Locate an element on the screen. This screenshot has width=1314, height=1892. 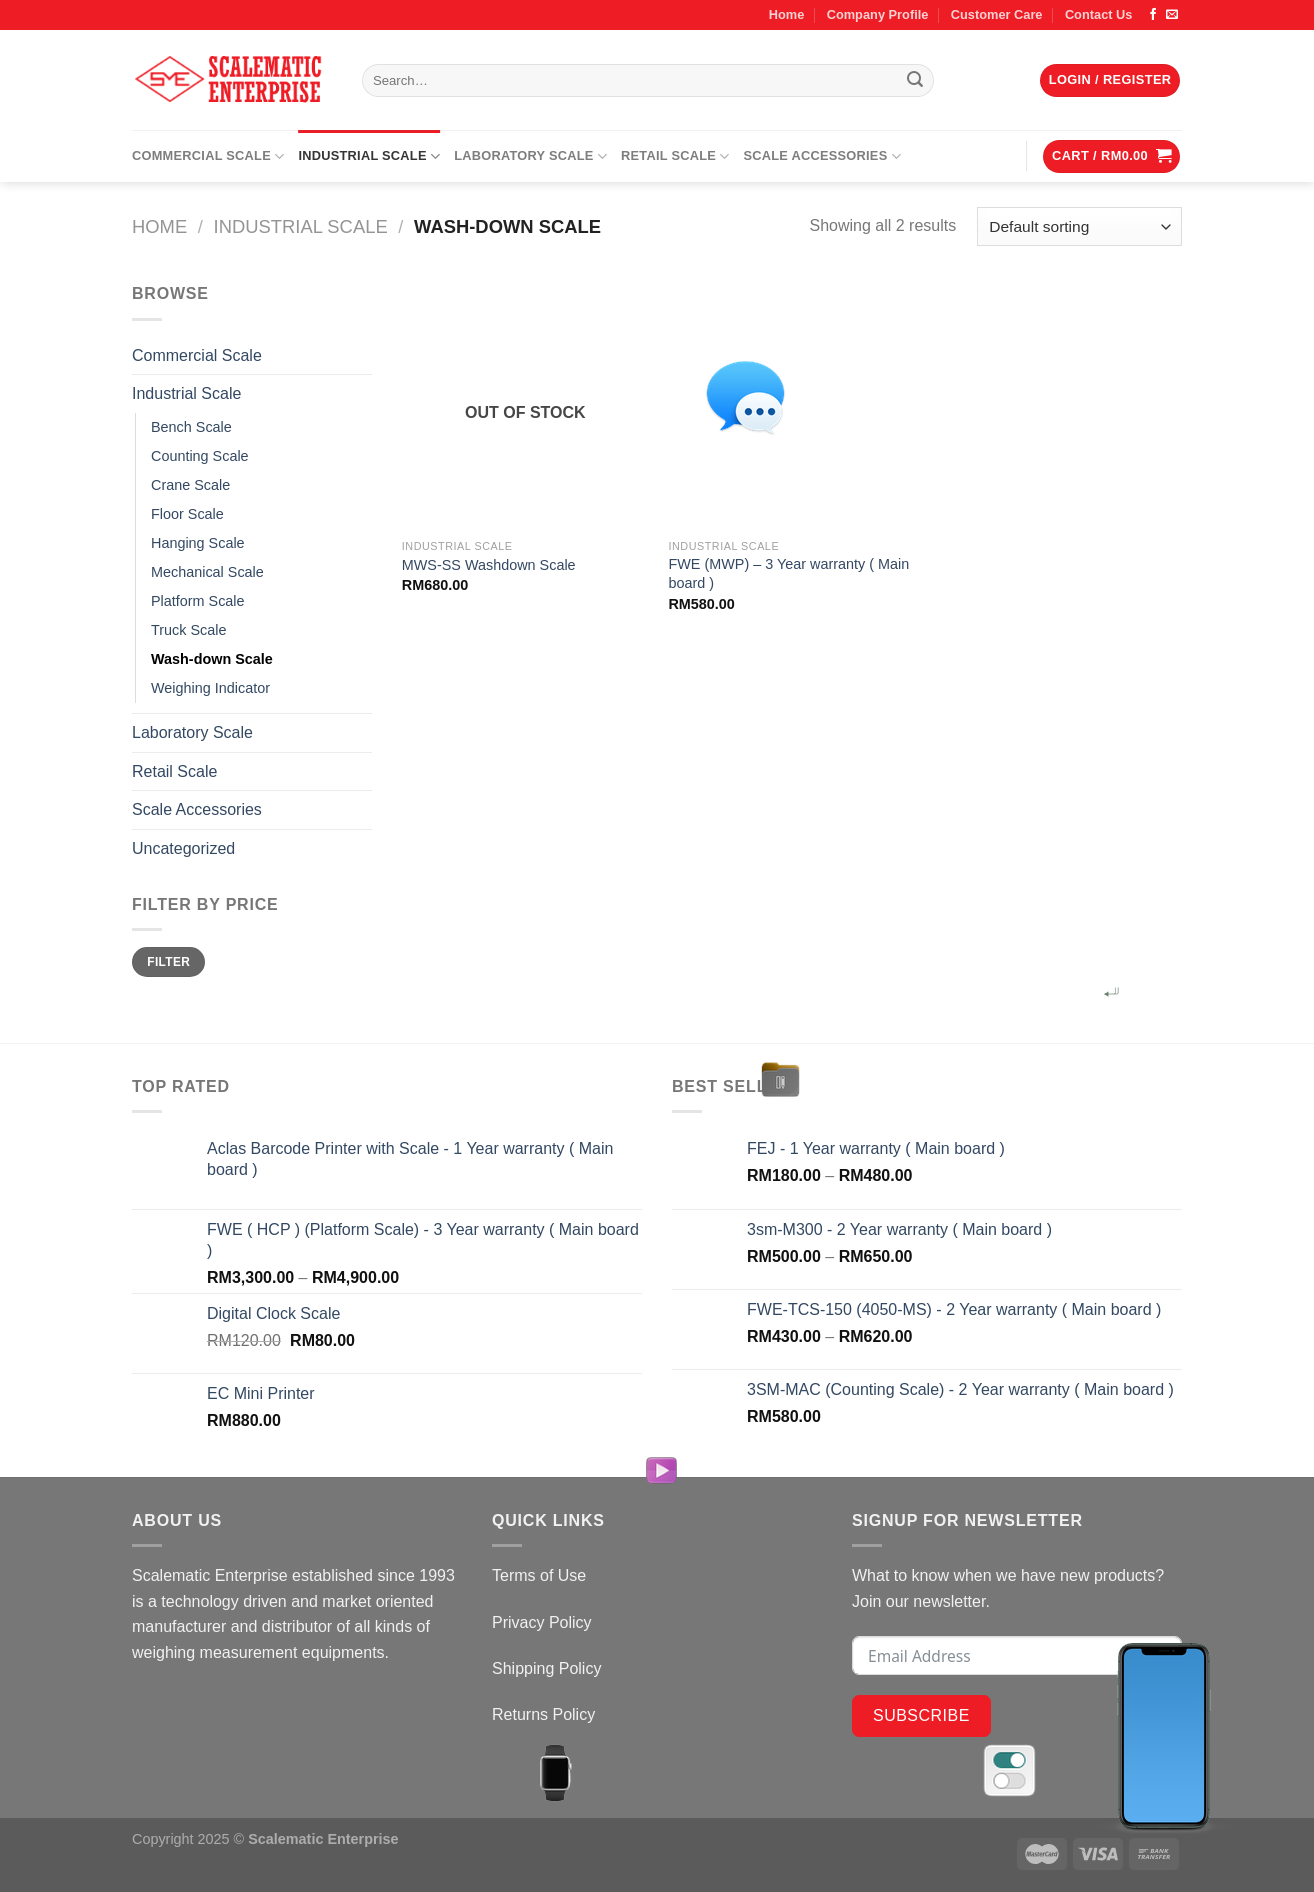
apple watch device icon is located at coordinates (555, 1773).